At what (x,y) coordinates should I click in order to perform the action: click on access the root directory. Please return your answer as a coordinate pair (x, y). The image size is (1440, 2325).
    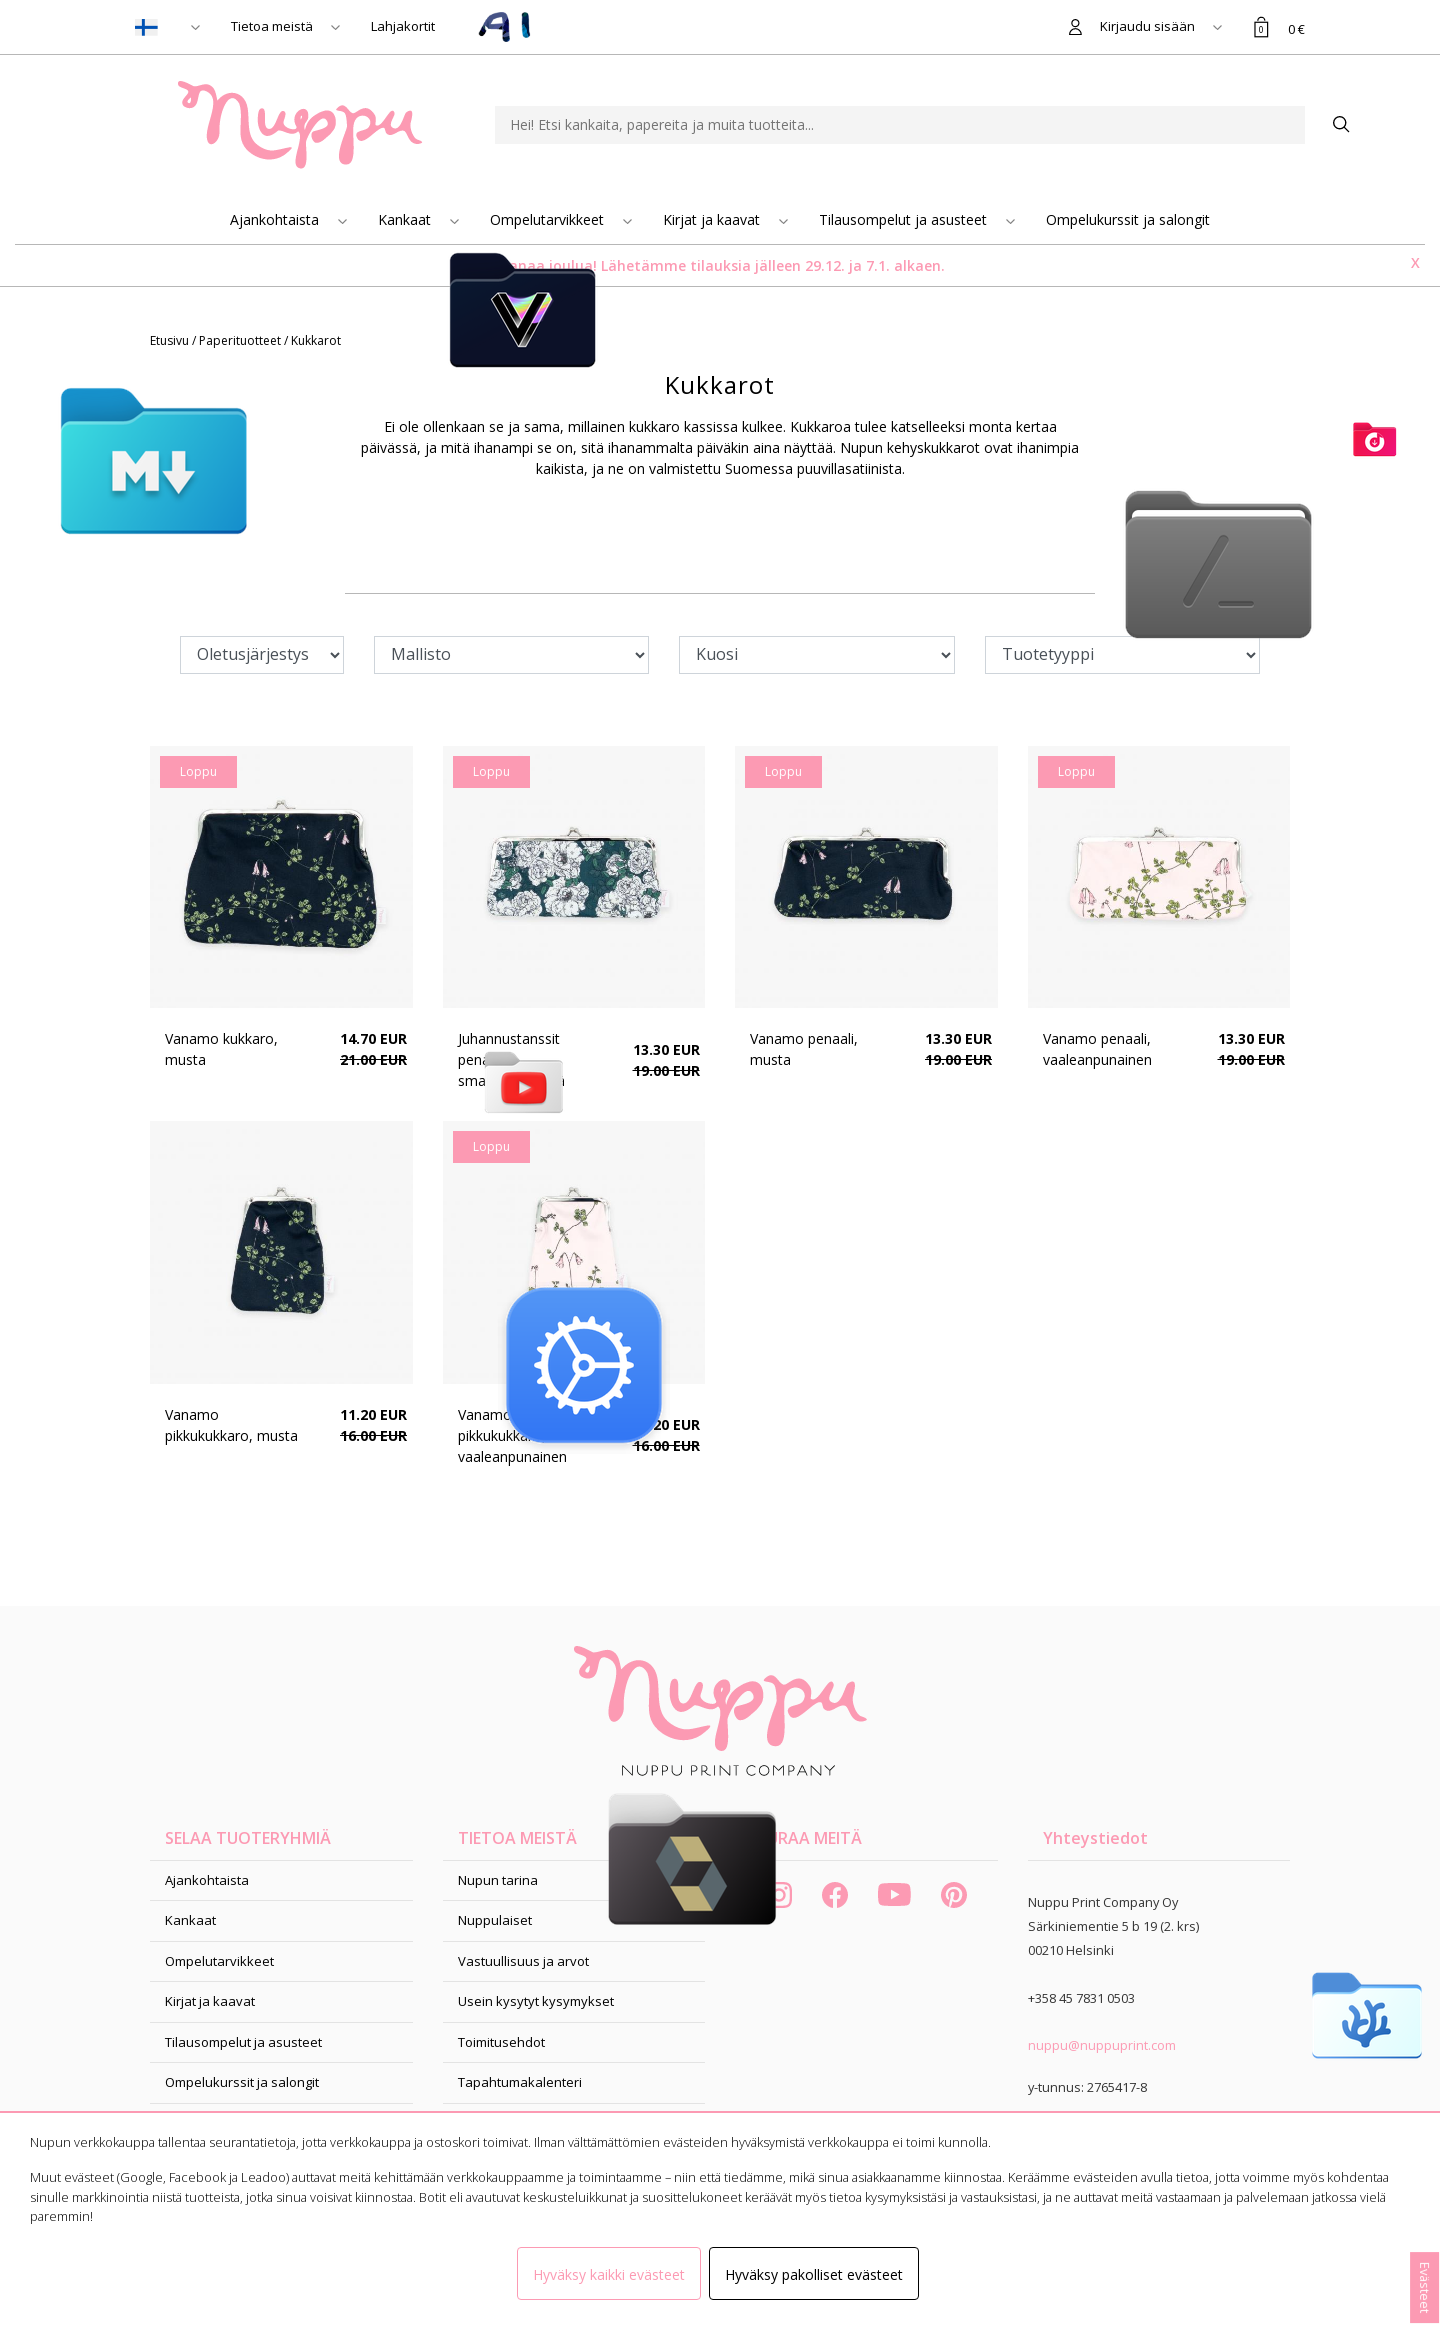
    Looking at the image, I should click on (1218, 564).